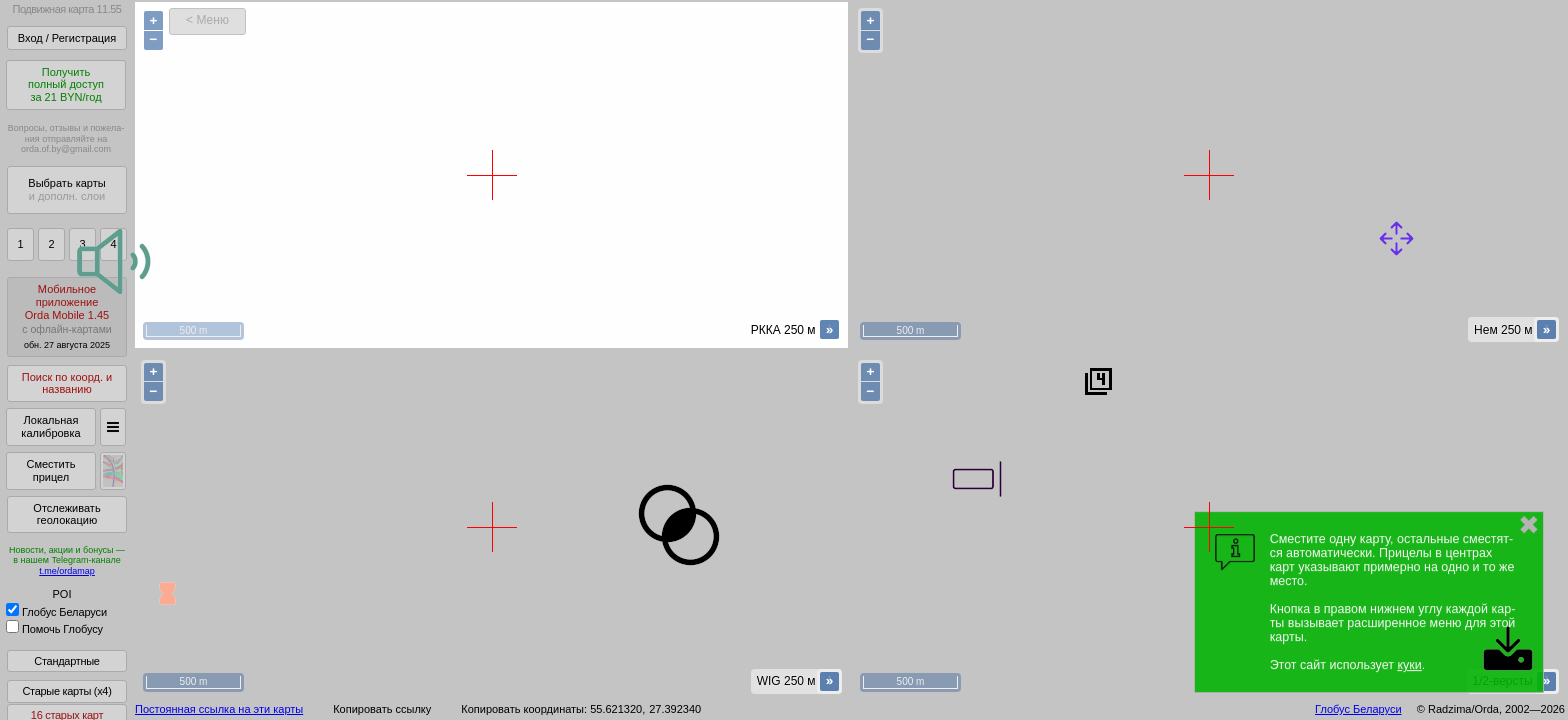  What do you see at coordinates (1396, 238) in the screenshot?
I see `expand content in all directions` at bounding box center [1396, 238].